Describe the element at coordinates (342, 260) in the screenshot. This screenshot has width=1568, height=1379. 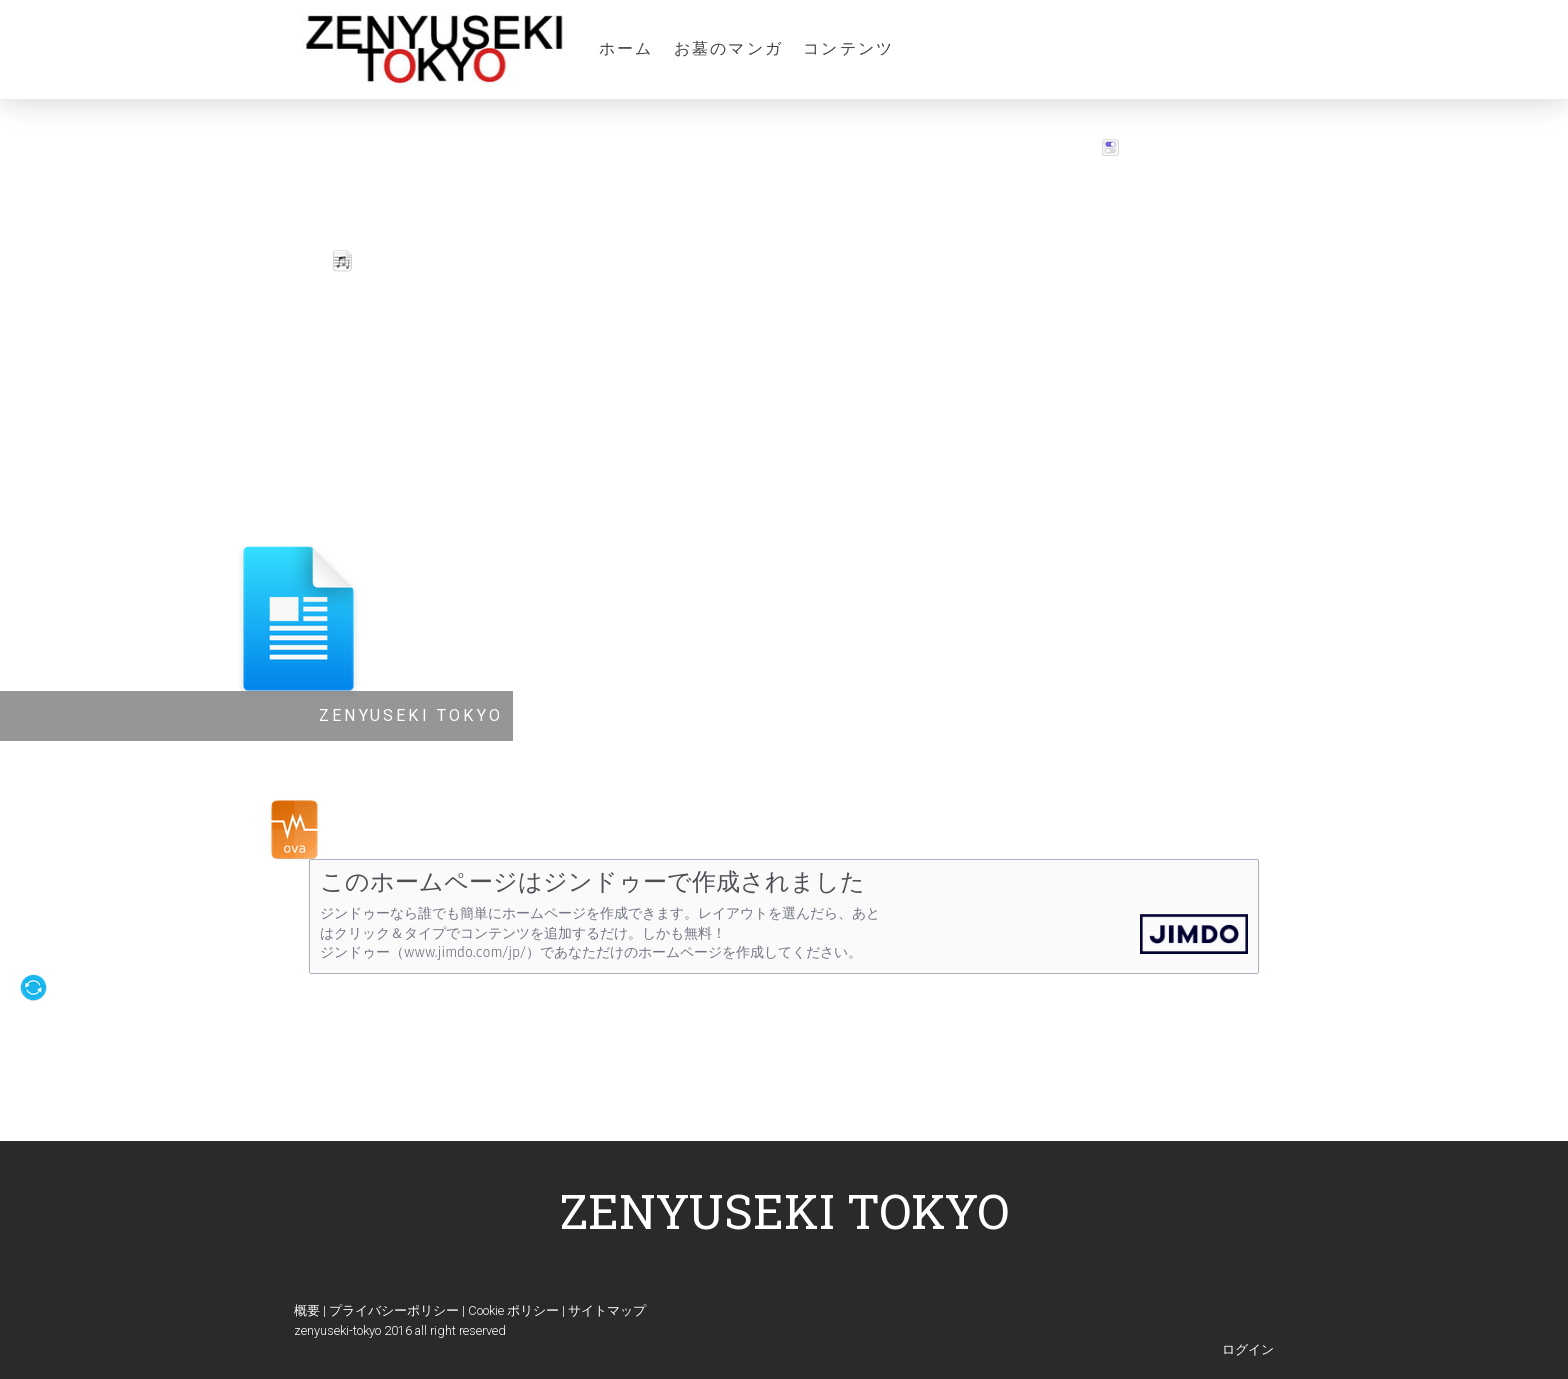
I see `an audio melody file type` at that location.